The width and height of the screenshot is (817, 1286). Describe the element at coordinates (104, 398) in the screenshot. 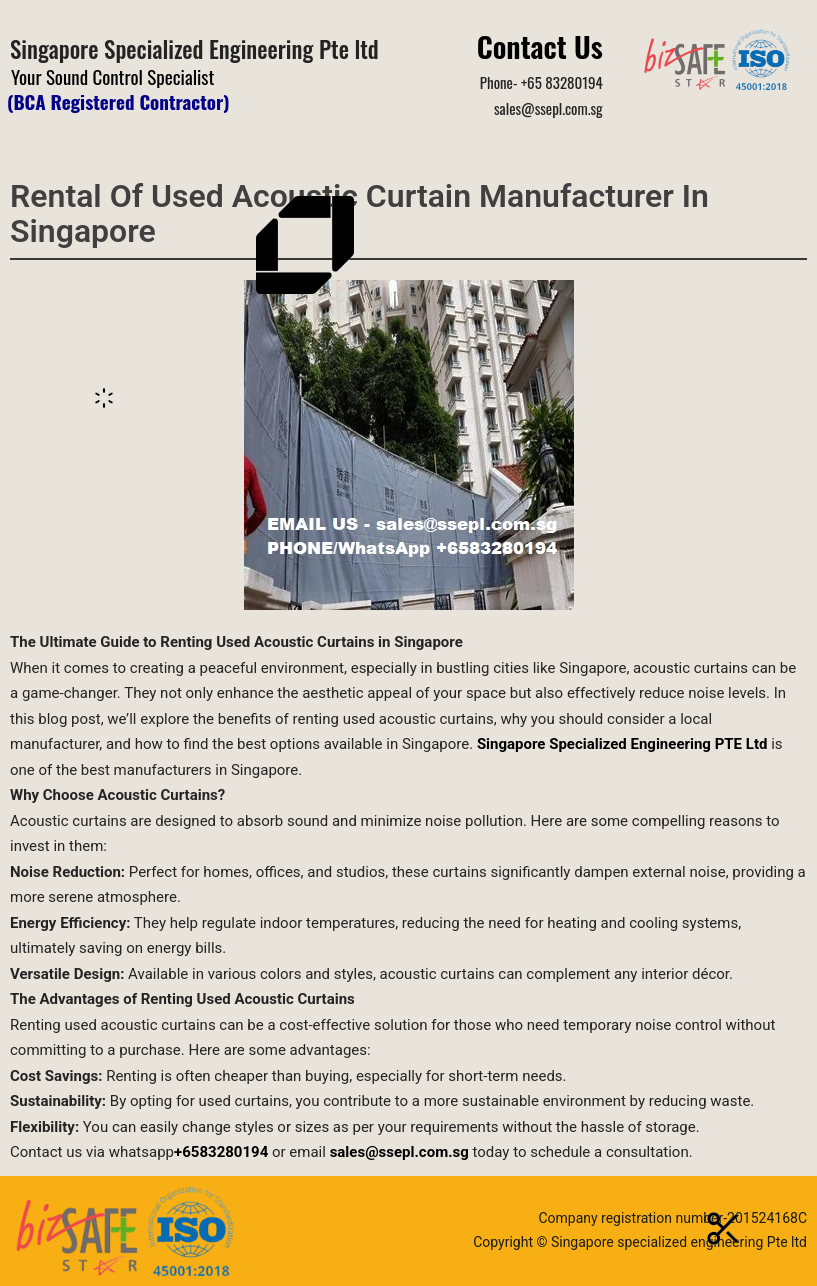

I see `loading content in progress` at that location.